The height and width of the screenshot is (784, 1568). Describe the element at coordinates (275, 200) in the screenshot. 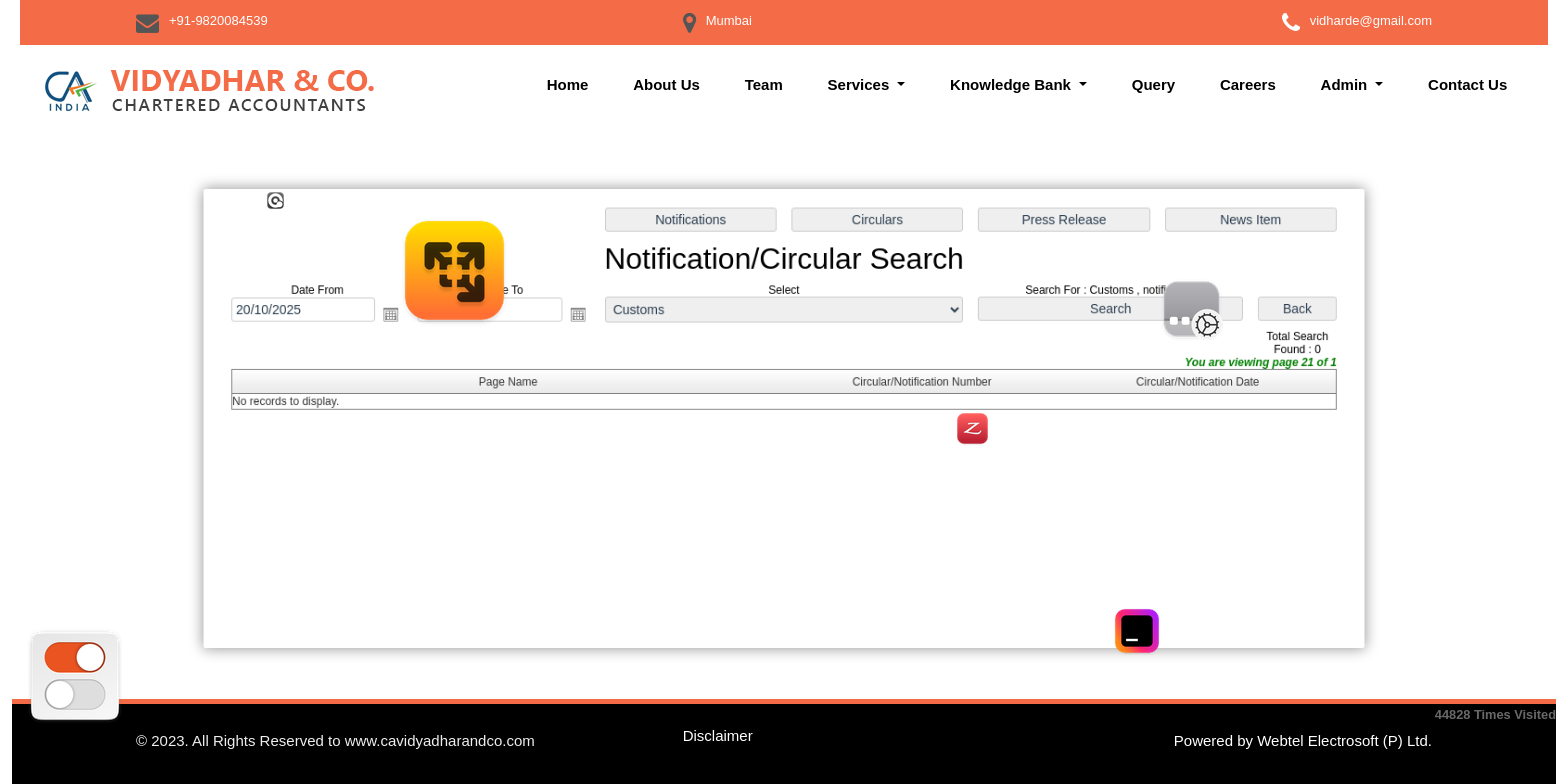

I see `open giada audio sequencer application` at that location.